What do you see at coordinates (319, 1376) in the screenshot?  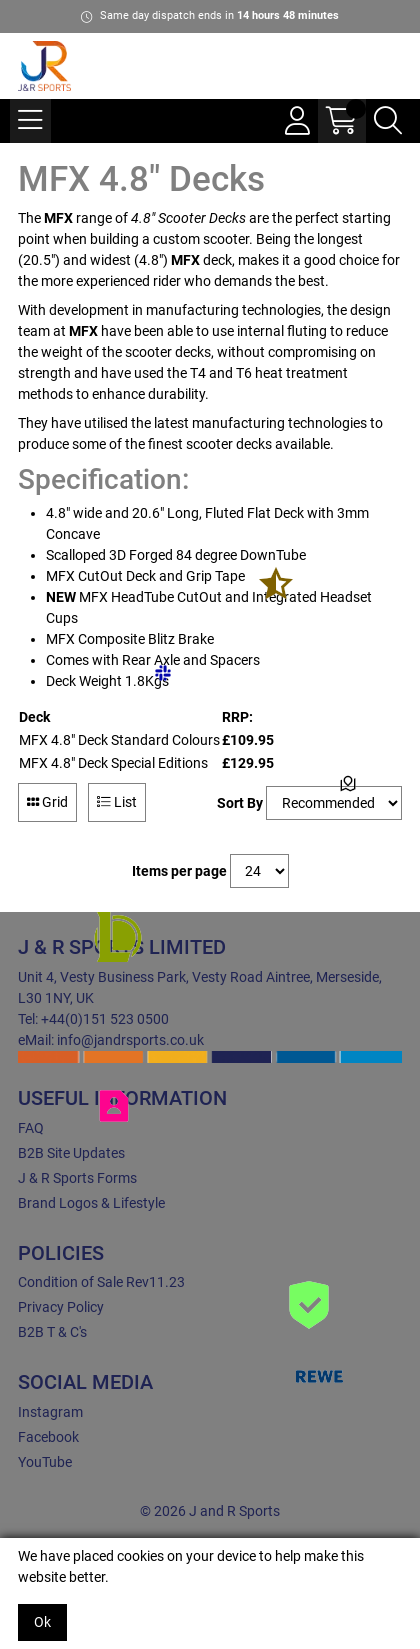 I see `open the REWE grocery store app` at bounding box center [319, 1376].